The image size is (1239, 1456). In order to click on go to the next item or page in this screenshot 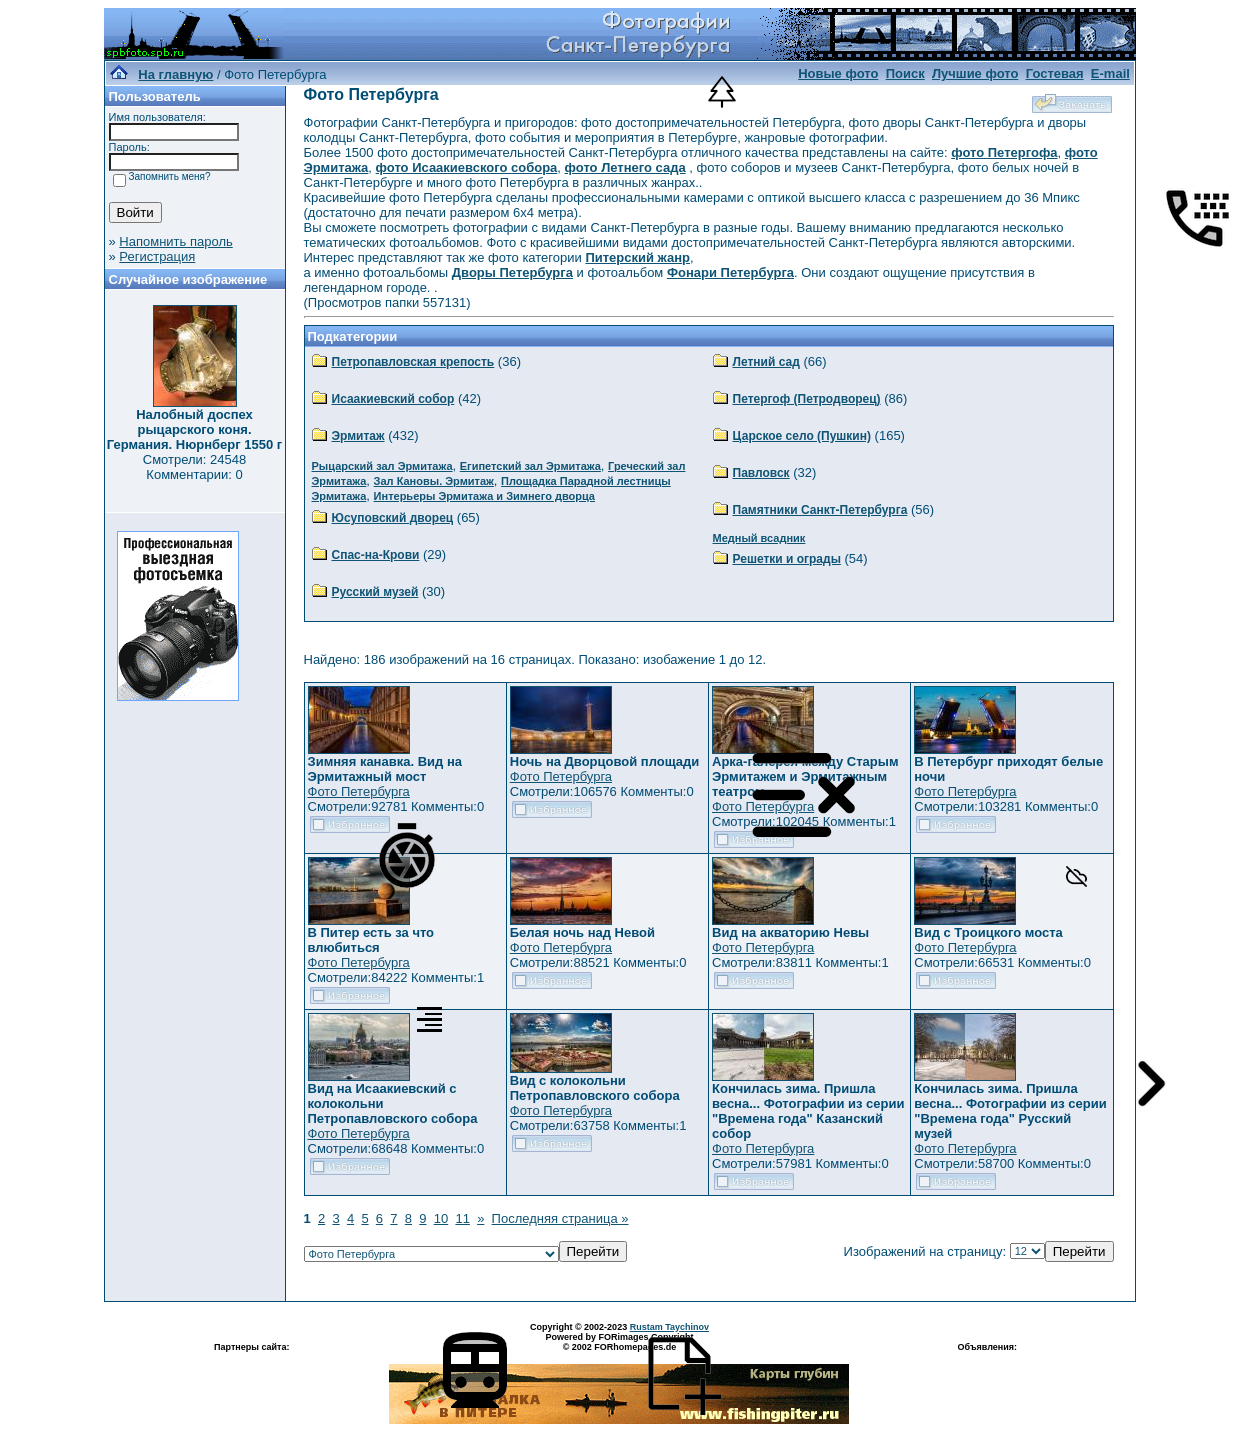, I will do `click(1150, 1083)`.